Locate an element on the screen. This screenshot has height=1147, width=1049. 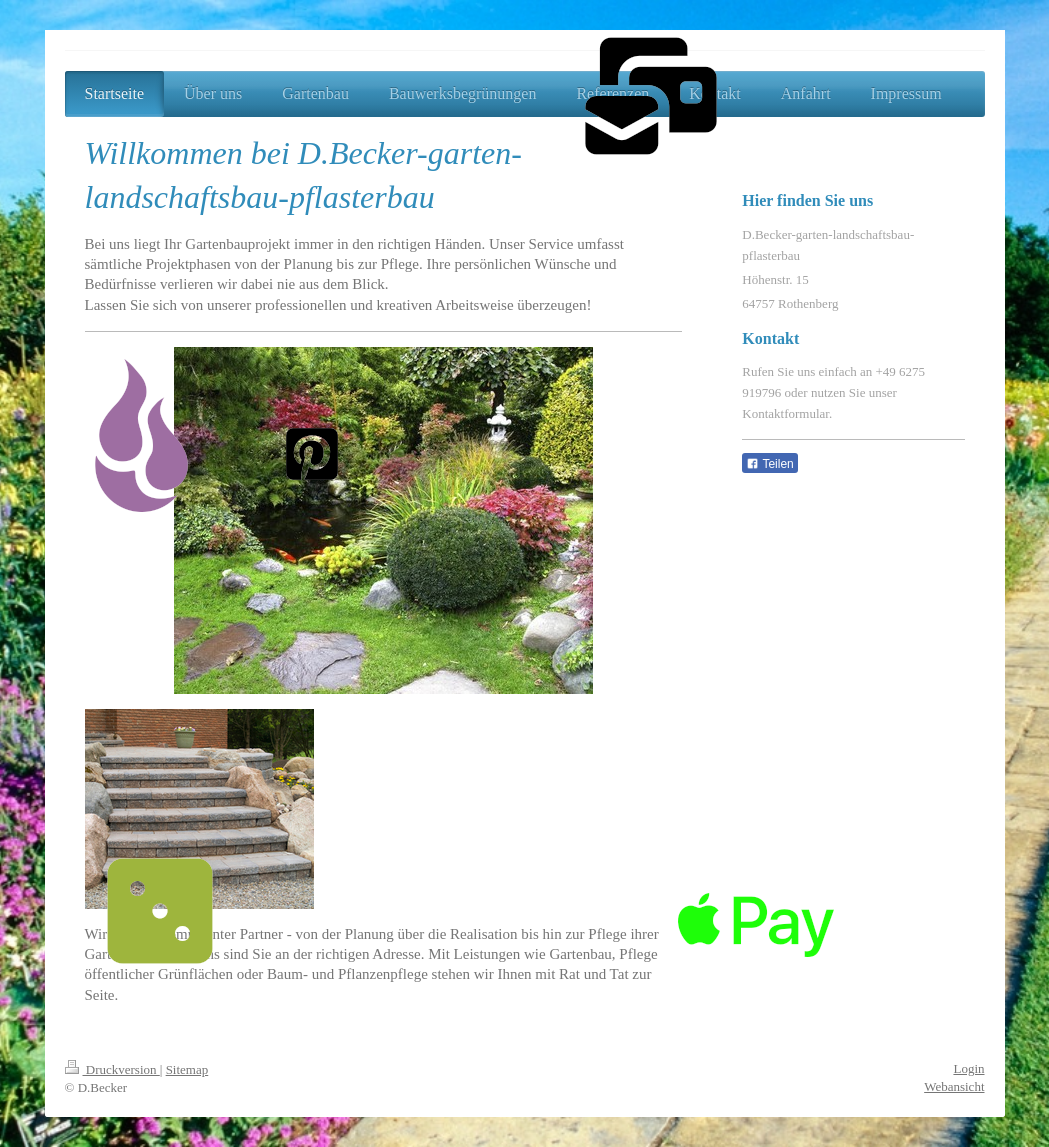
randomize or shuffle content is located at coordinates (160, 911).